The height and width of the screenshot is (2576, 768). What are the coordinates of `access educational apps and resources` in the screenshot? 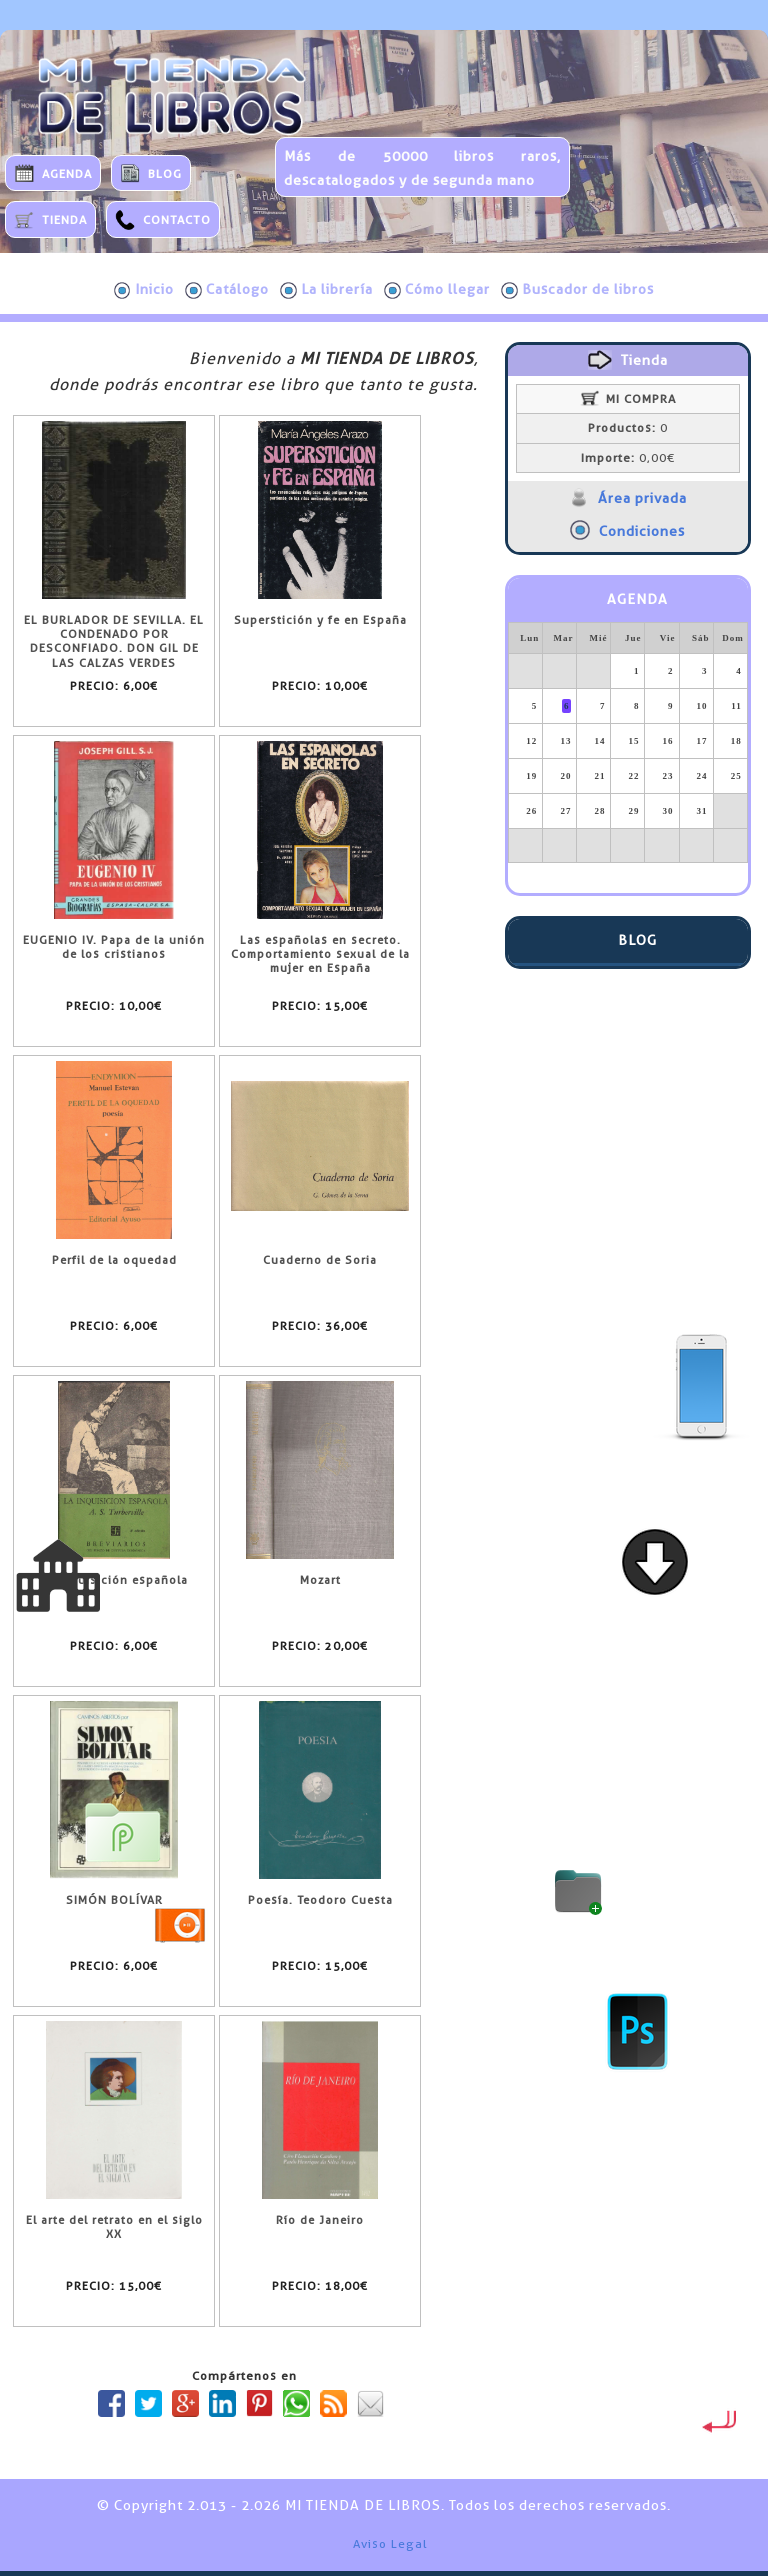 It's located at (55, 1578).